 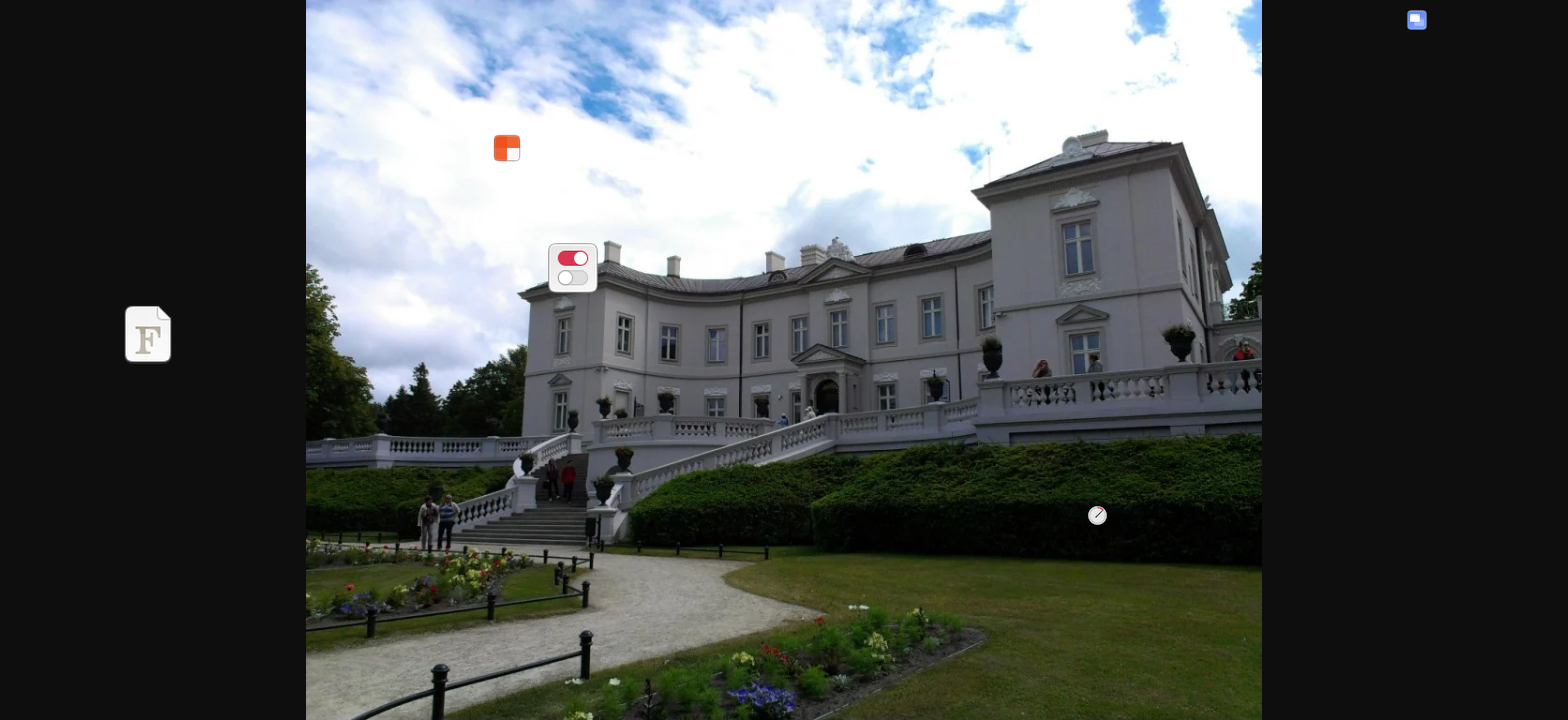 What do you see at coordinates (573, 268) in the screenshot?
I see `open unity tweak tool settings` at bounding box center [573, 268].